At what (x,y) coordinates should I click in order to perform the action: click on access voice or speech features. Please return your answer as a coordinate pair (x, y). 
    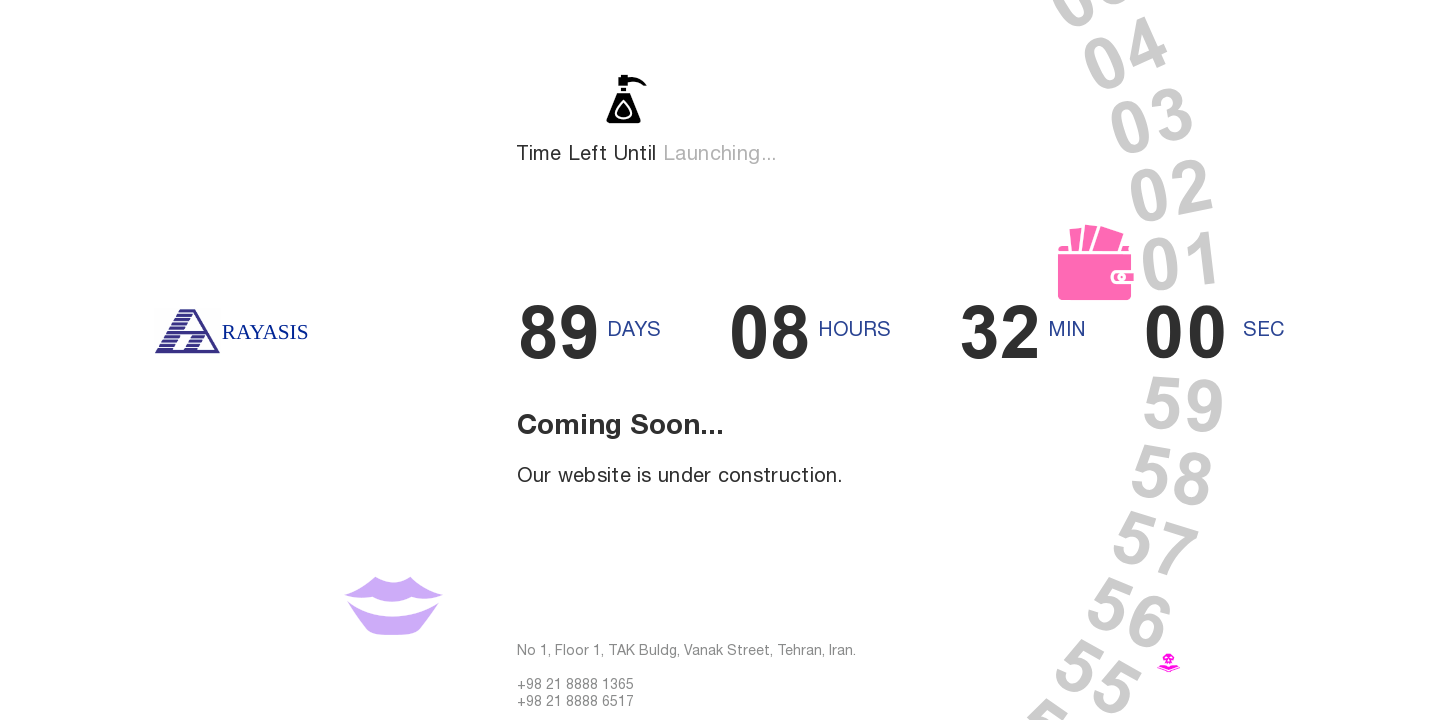
    Looking at the image, I should click on (394, 607).